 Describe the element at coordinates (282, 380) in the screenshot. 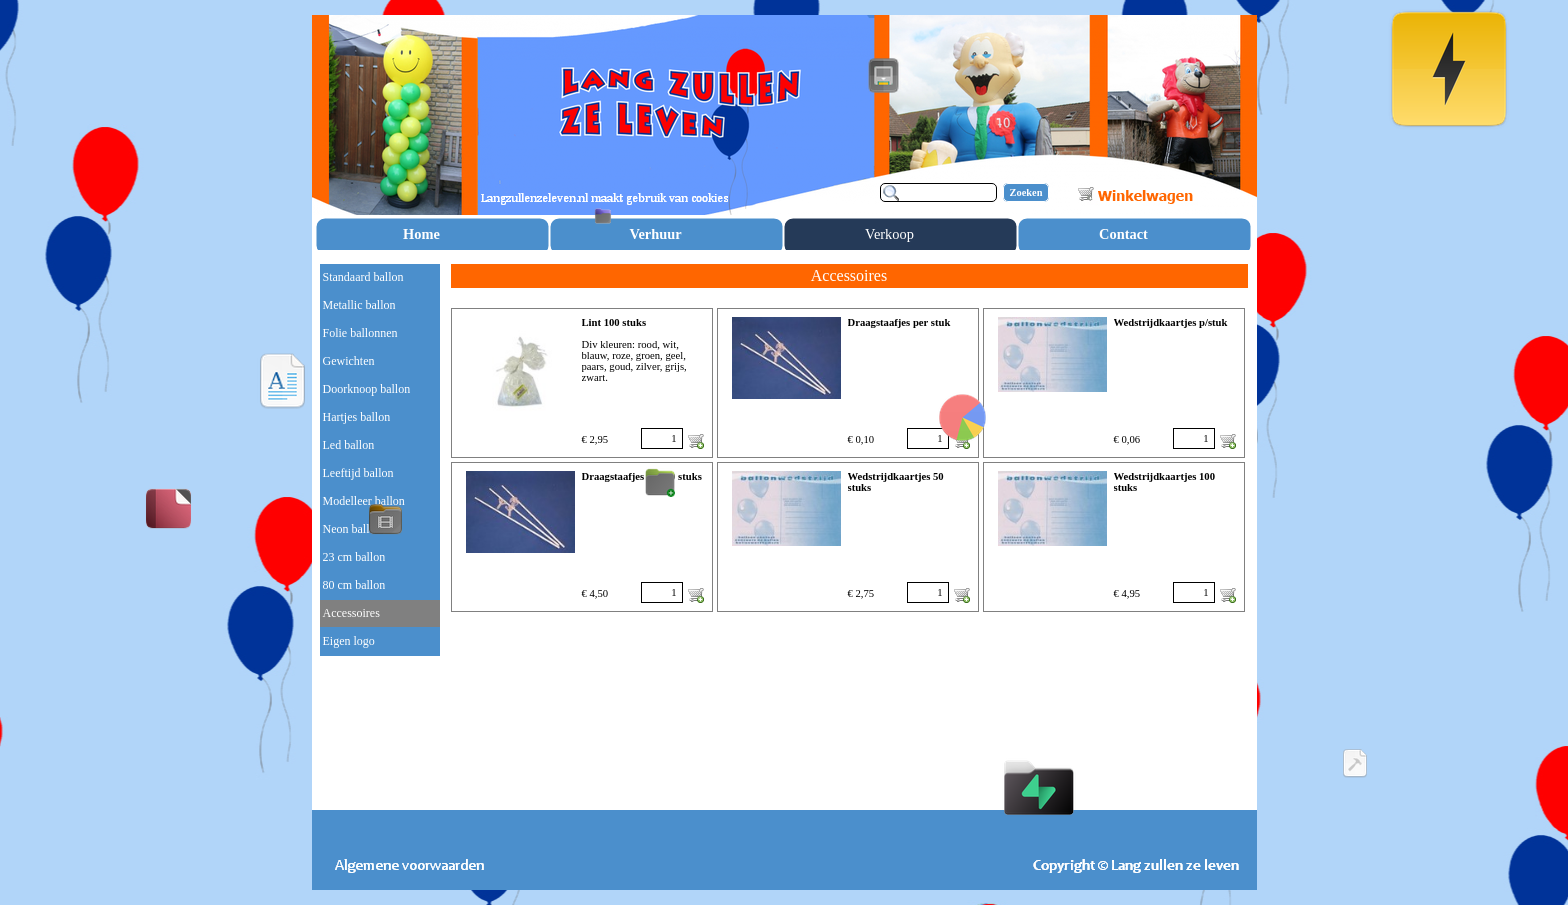

I see `open a word processing document` at that location.